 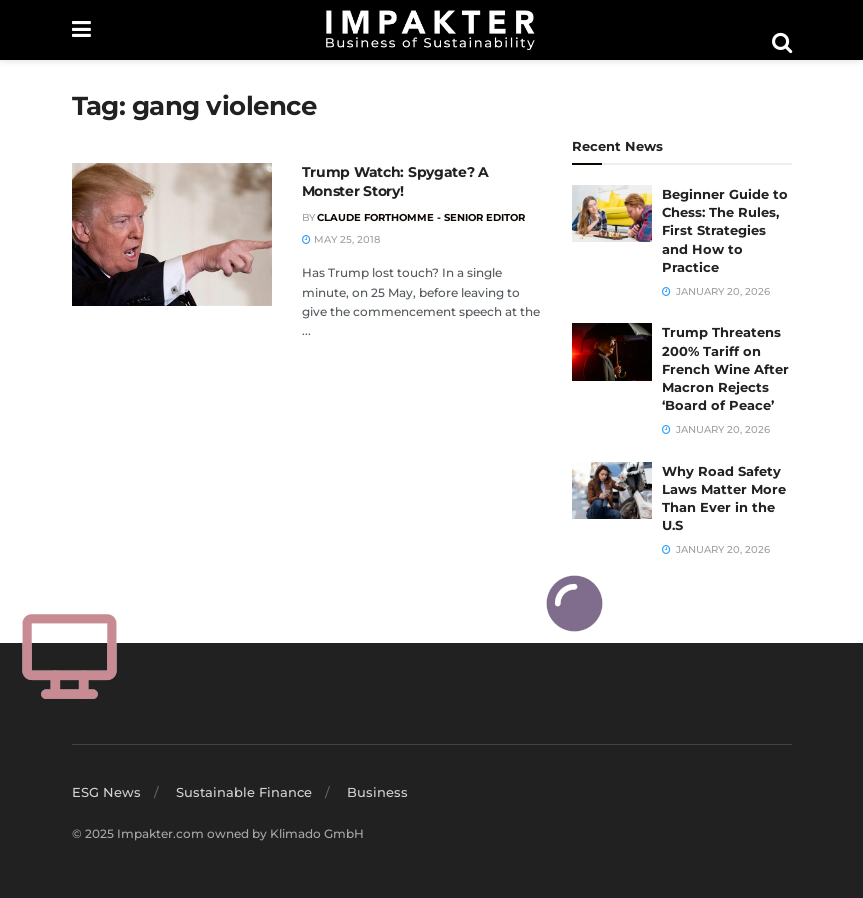 I want to click on switch to desktop view, so click(x=69, y=656).